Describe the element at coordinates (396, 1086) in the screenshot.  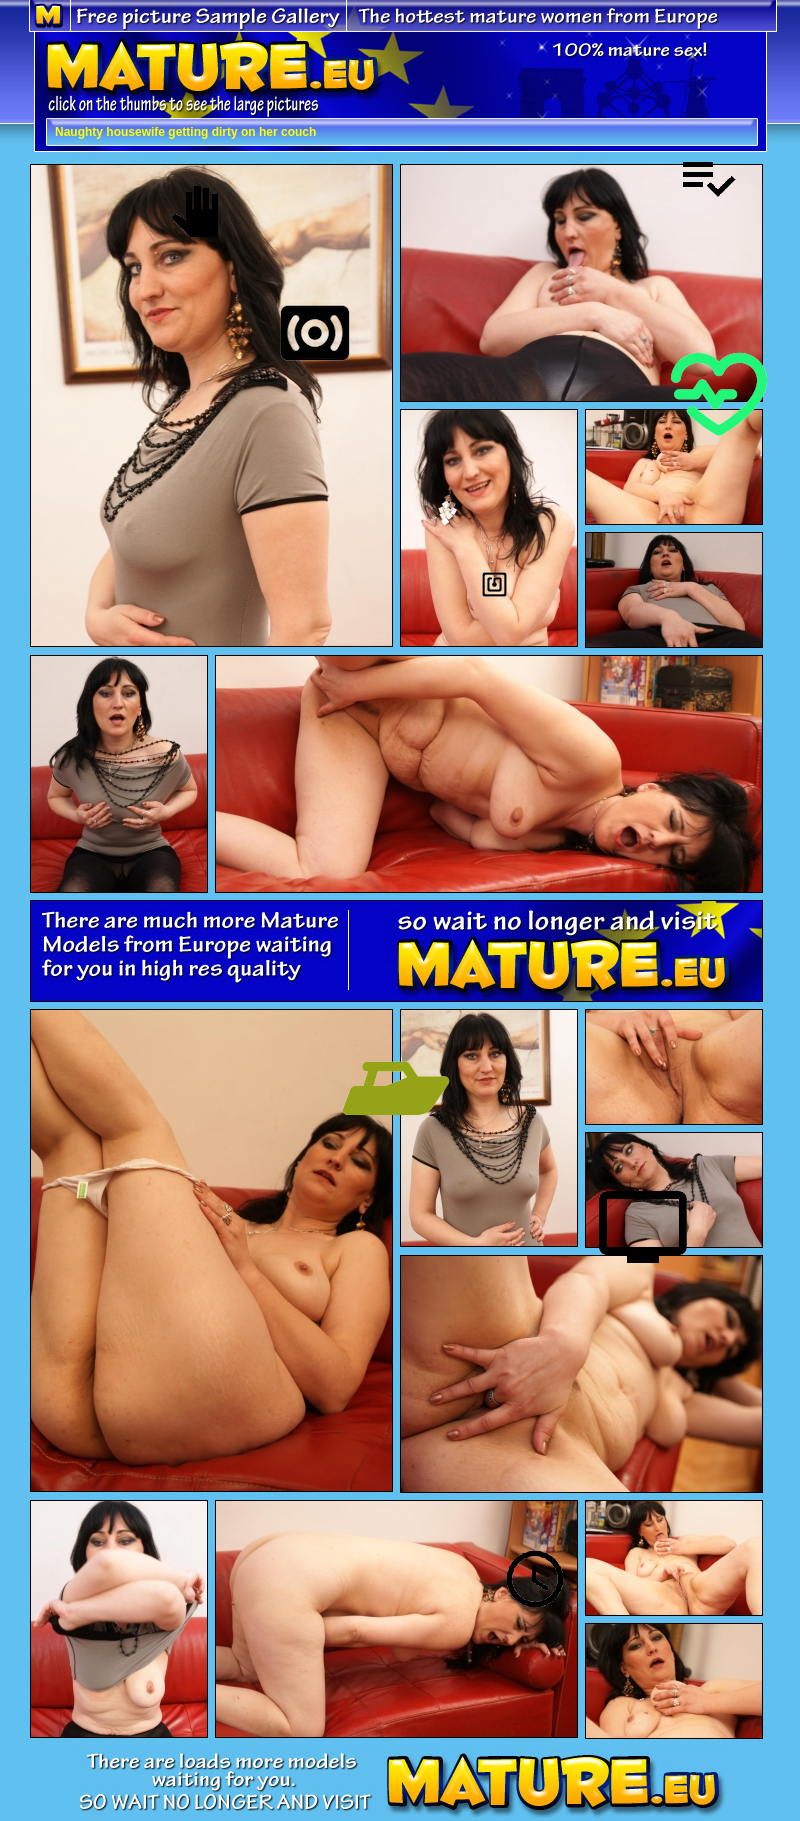
I see `access boat rental or marina services` at that location.